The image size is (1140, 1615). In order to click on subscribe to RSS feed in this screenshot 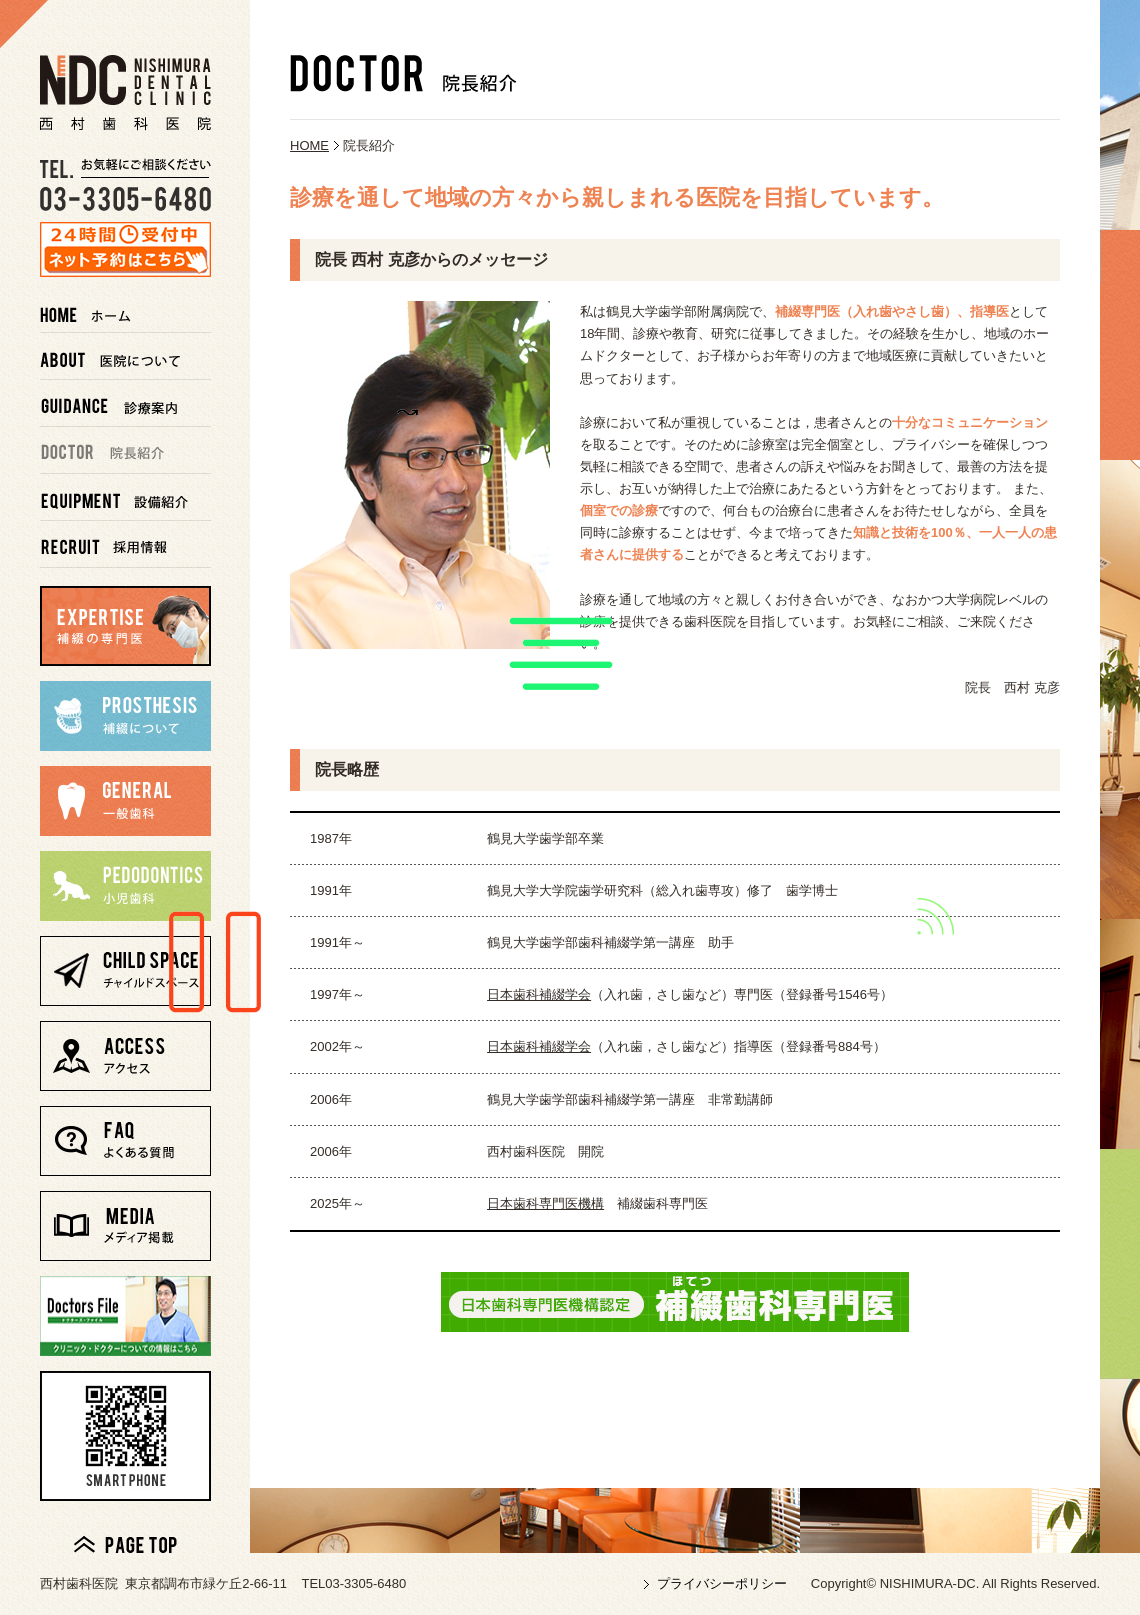, I will do `click(934, 918)`.